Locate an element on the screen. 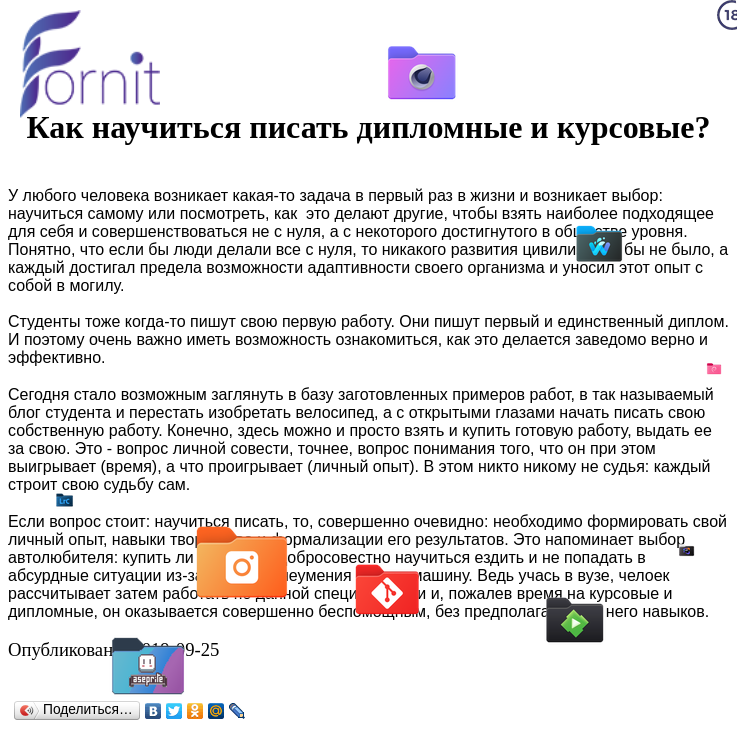  open folder containing aseprite project files is located at coordinates (148, 668).